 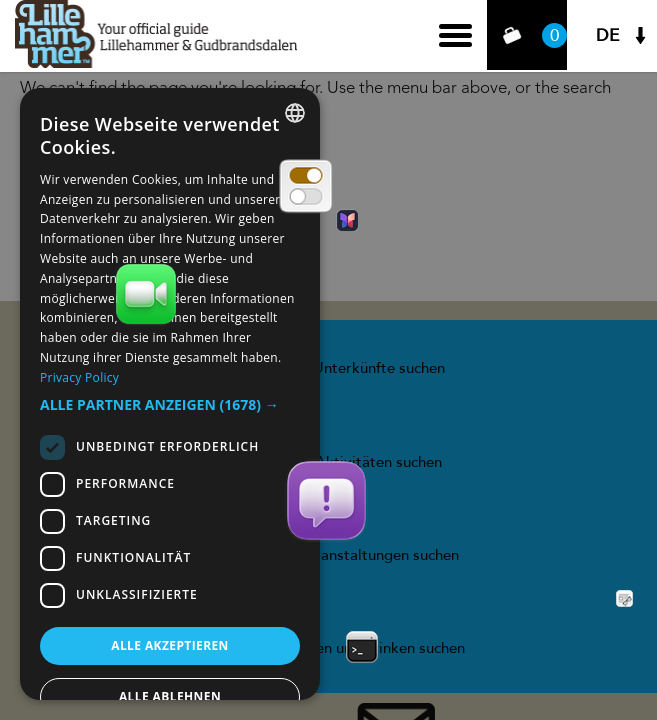 I want to click on open system settings or preferences, so click(x=306, y=186).